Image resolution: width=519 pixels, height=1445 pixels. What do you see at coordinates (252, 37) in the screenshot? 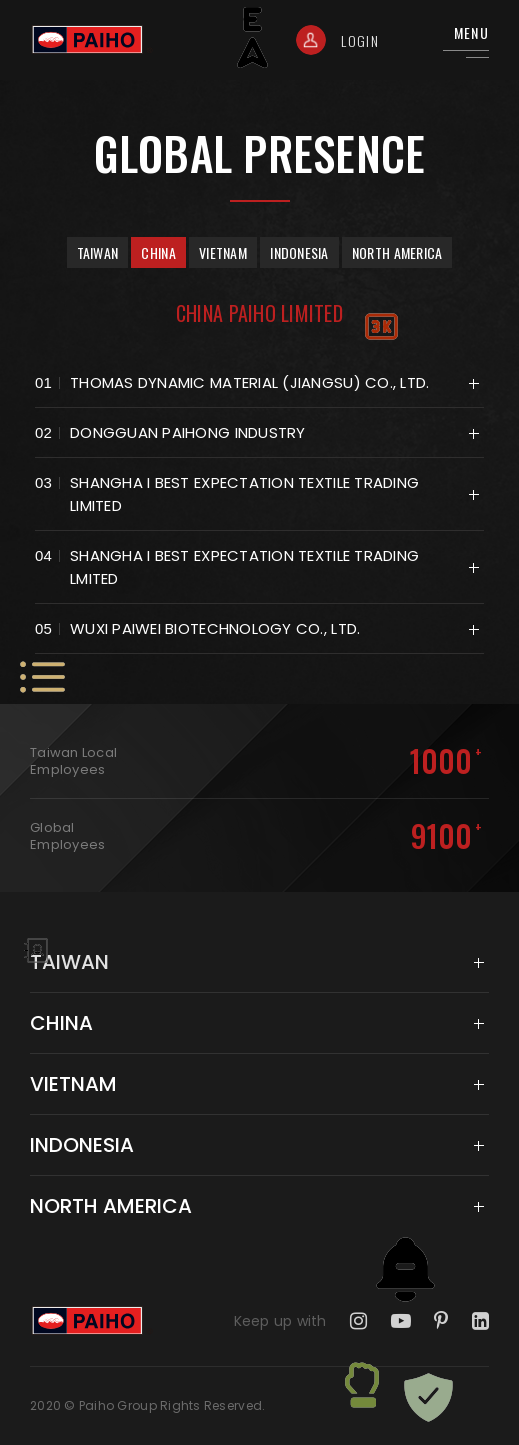
I see `navigate east direction` at bounding box center [252, 37].